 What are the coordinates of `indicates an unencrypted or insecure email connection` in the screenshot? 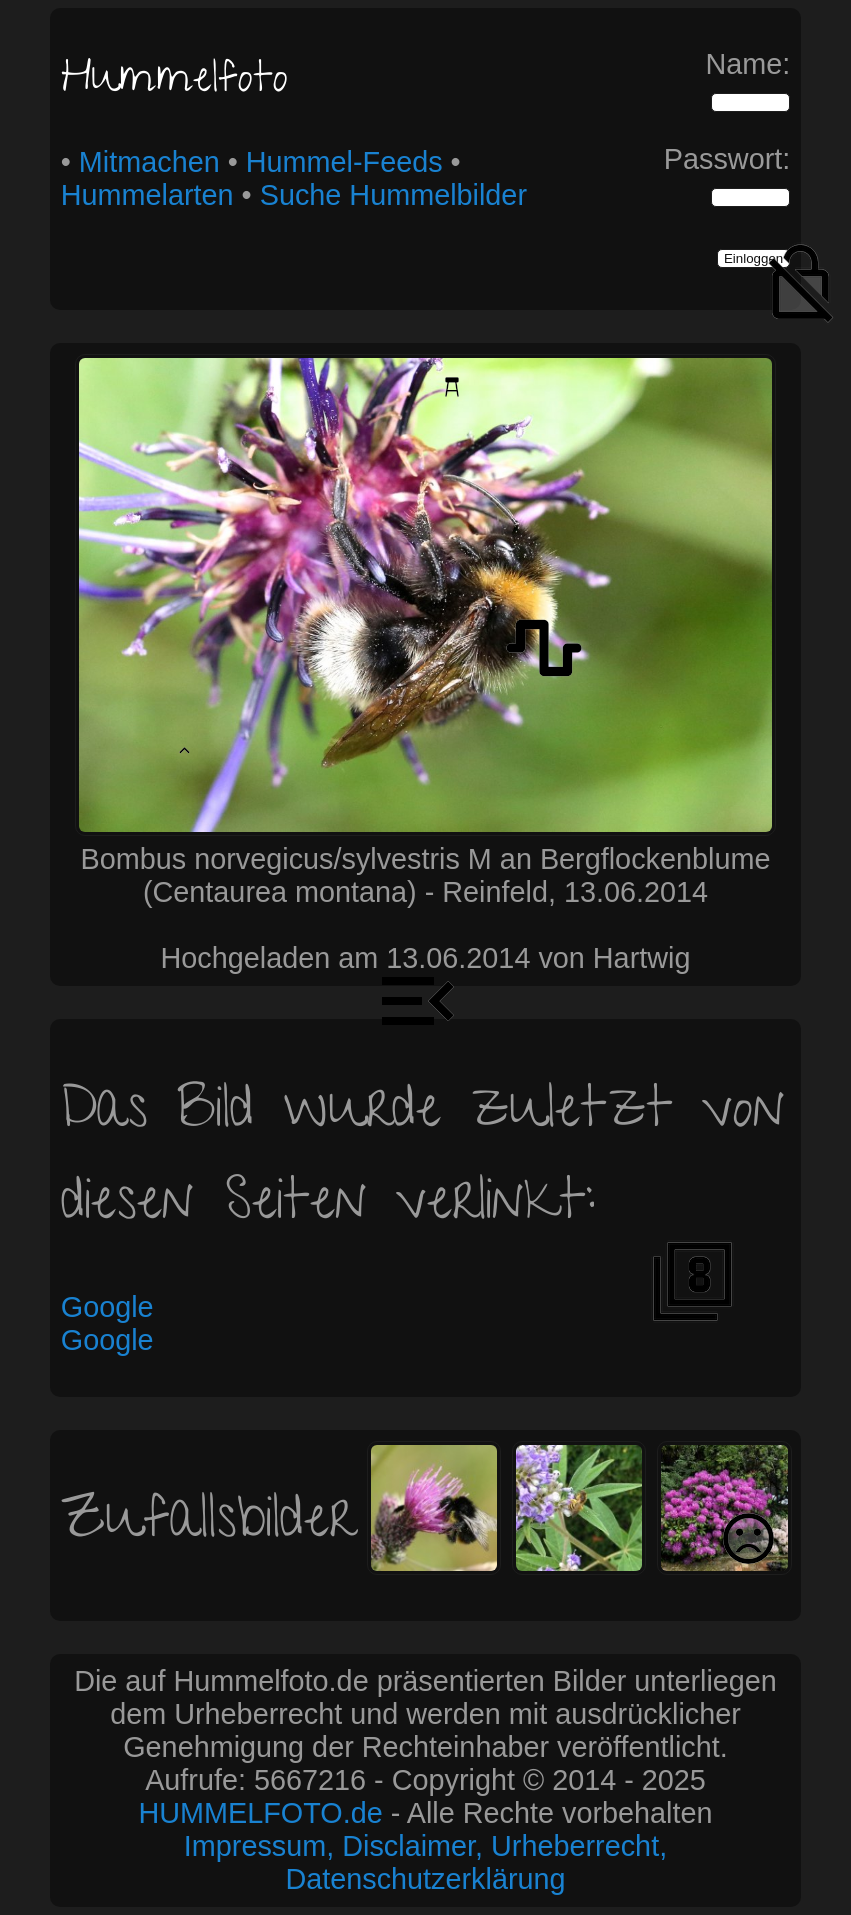 It's located at (800, 283).